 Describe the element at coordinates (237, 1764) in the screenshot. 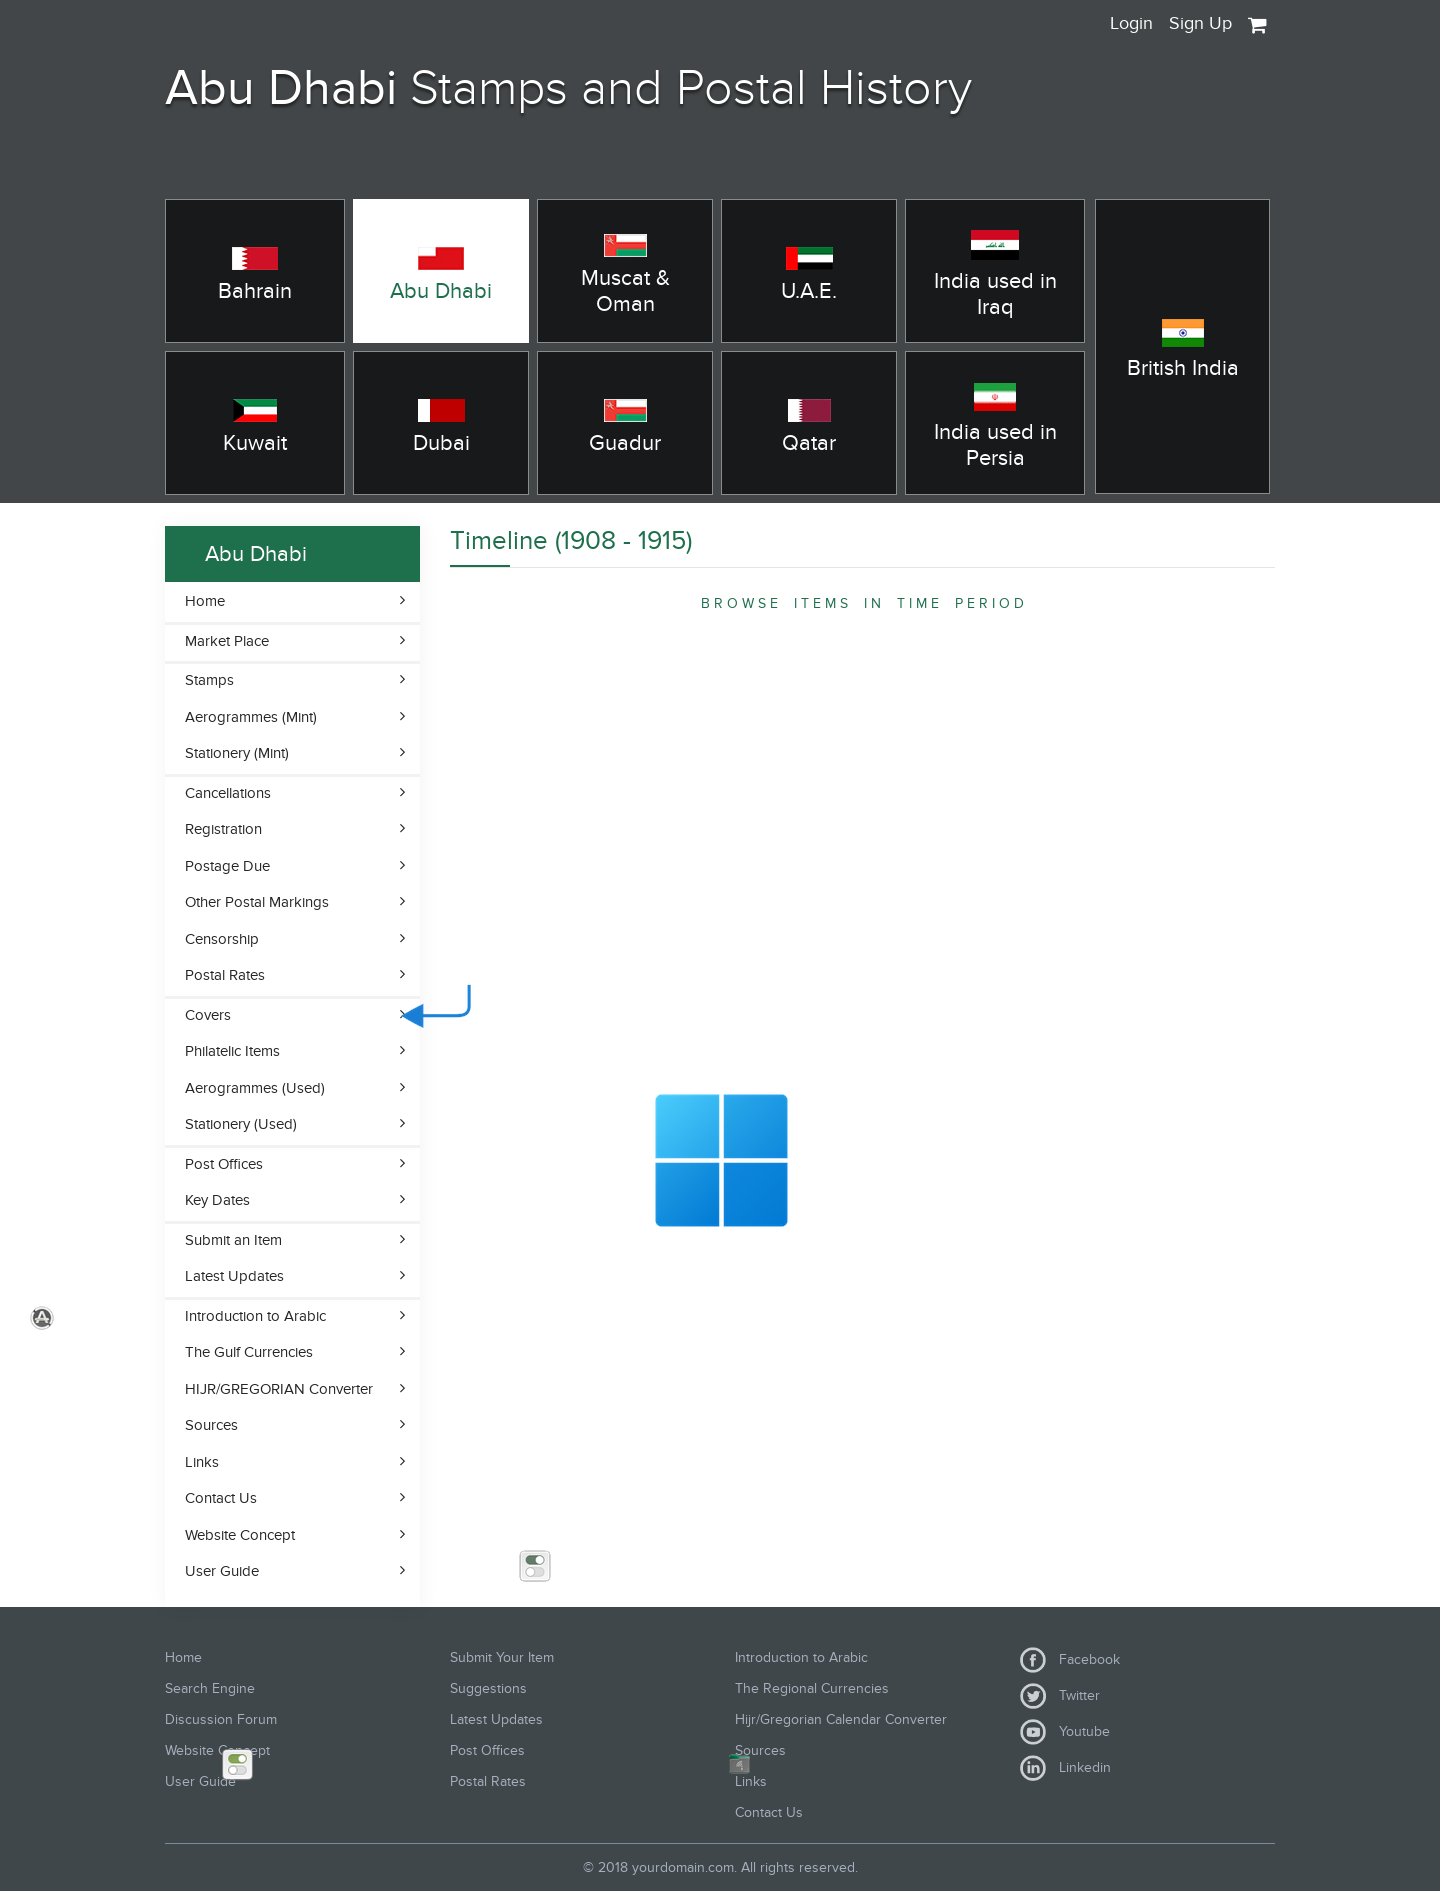

I see `open system settings or preferences` at that location.